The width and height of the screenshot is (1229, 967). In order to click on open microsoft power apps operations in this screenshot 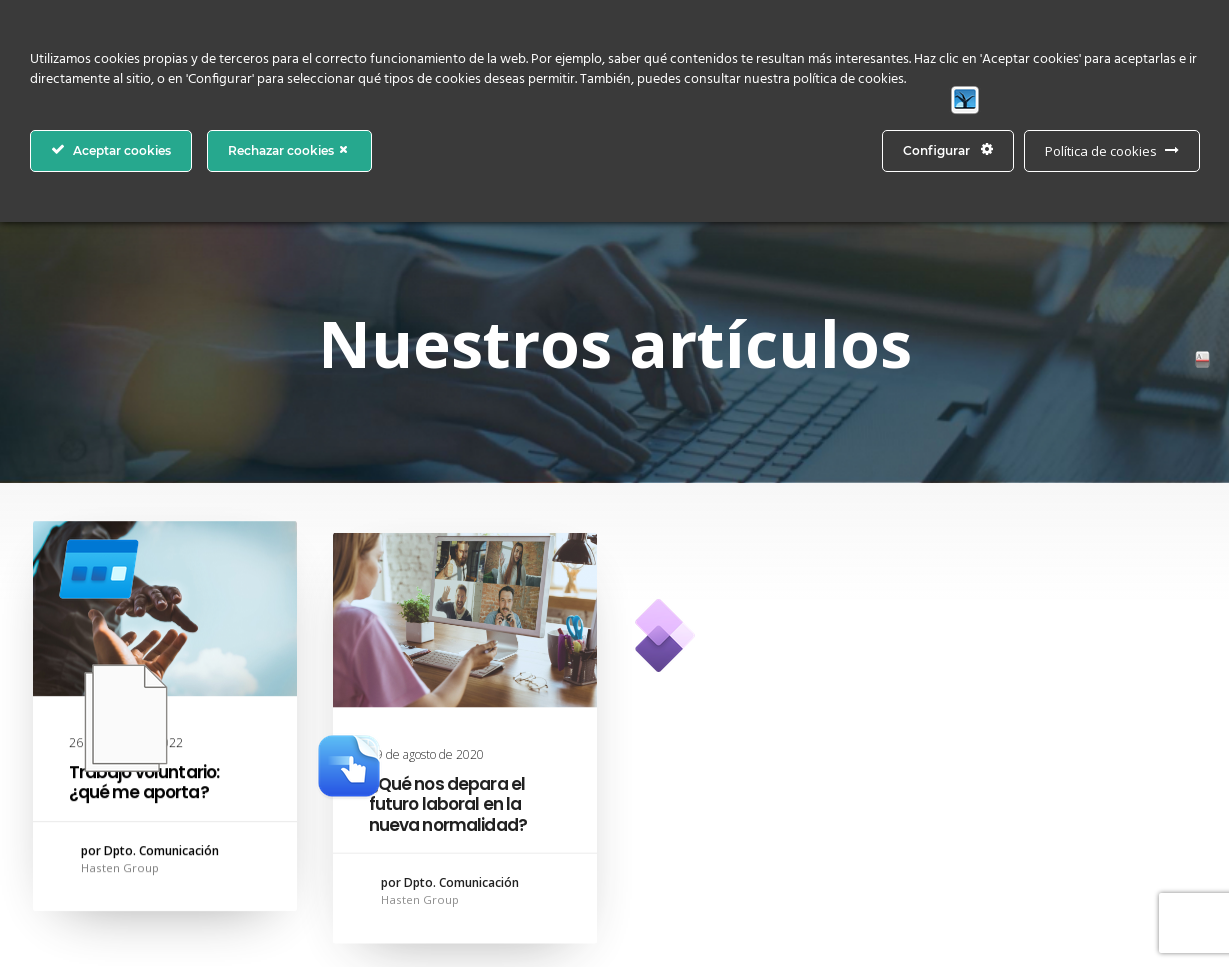, I will do `click(663, 635)`.